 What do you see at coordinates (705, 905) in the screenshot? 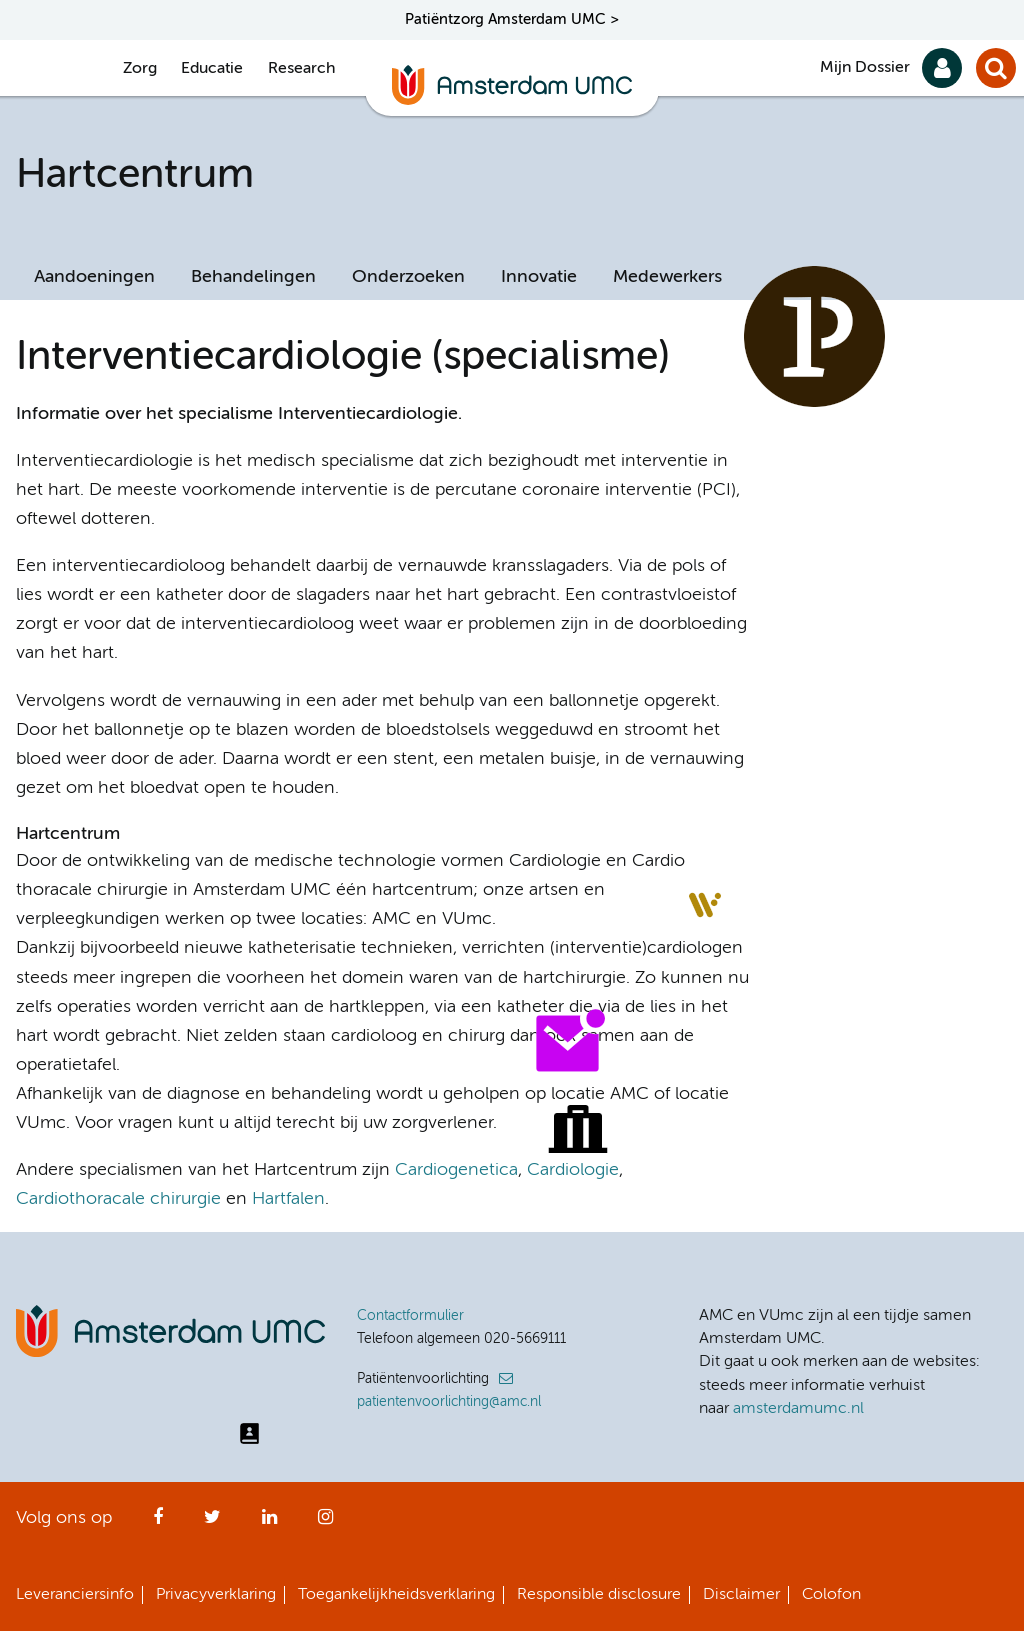
I see `open Wear OS companion app` at bounding box center [705, 905].